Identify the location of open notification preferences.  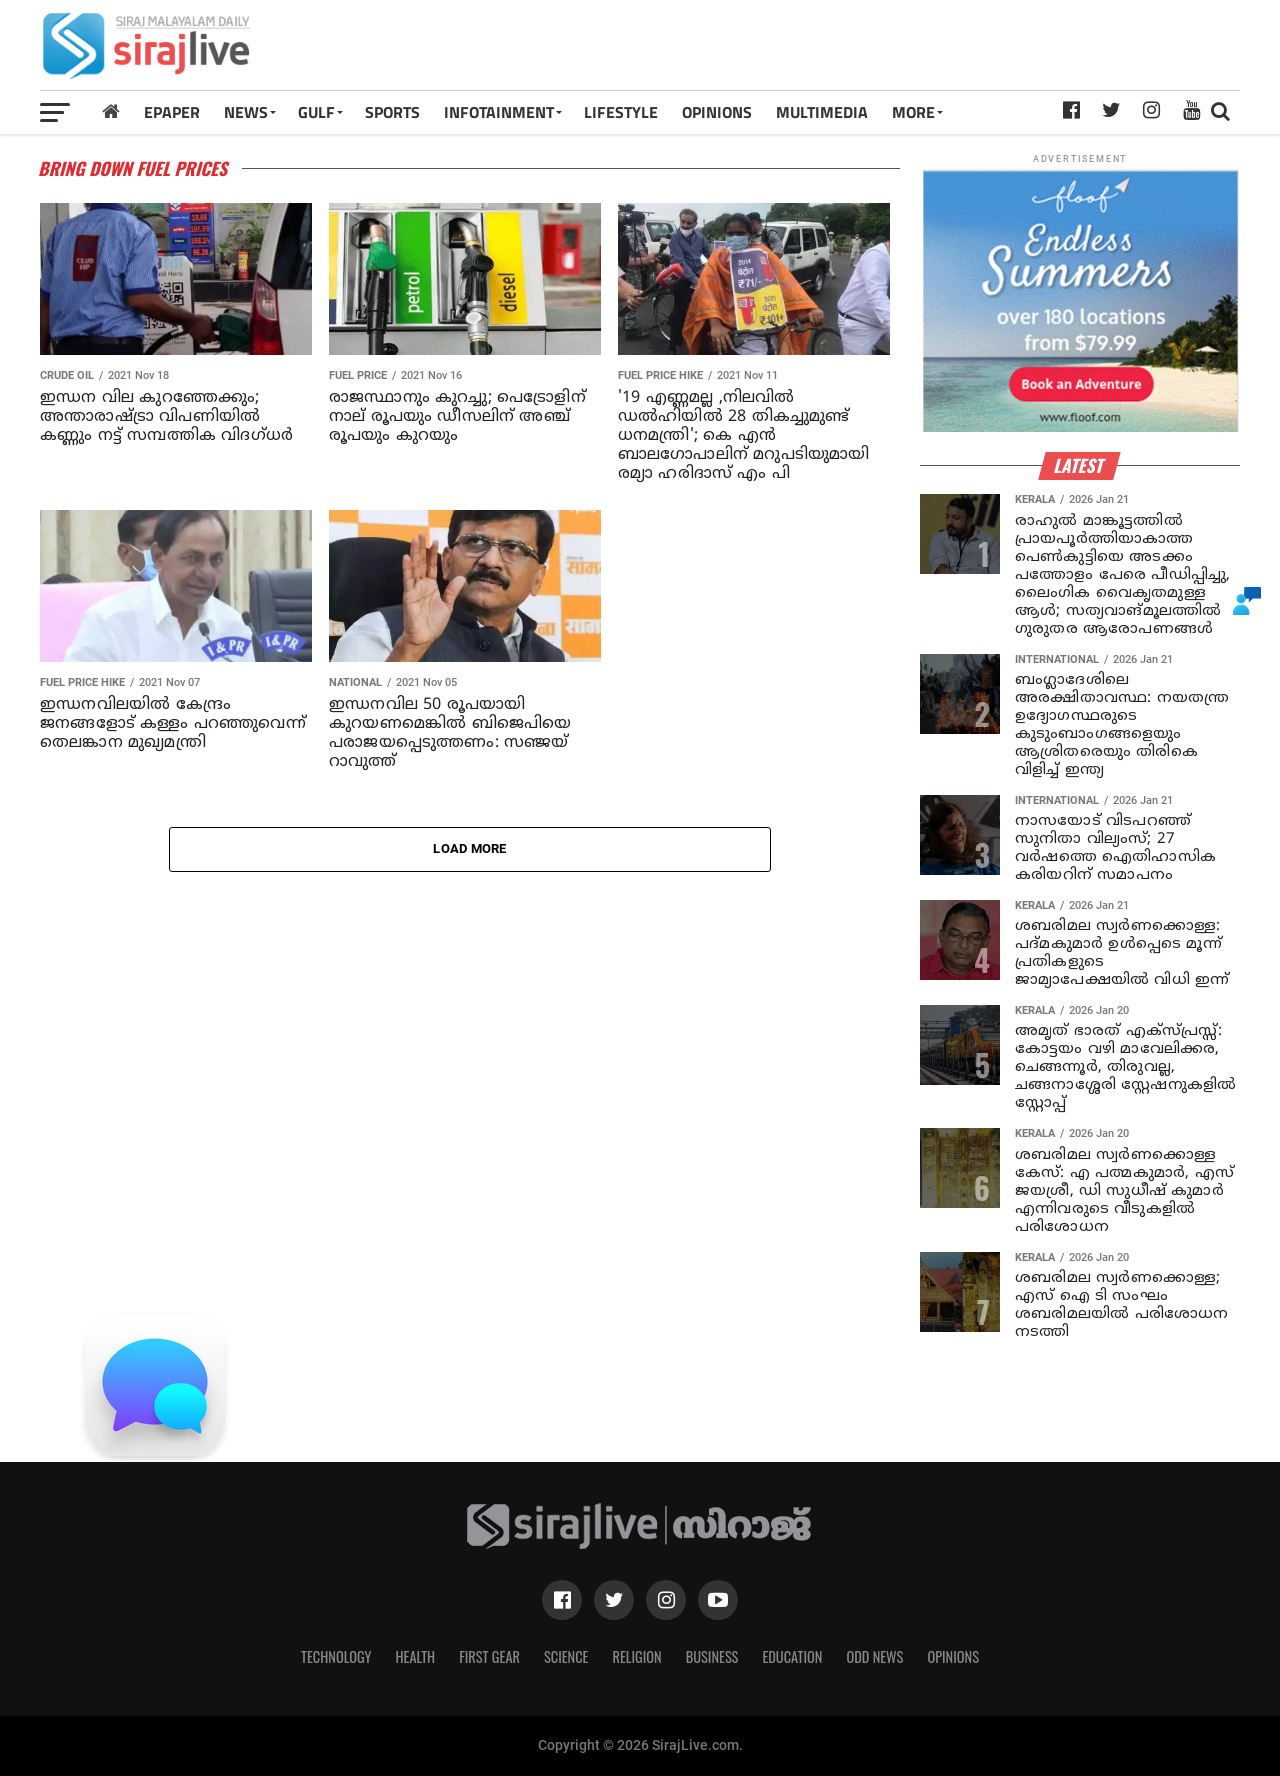
(155, 1386).